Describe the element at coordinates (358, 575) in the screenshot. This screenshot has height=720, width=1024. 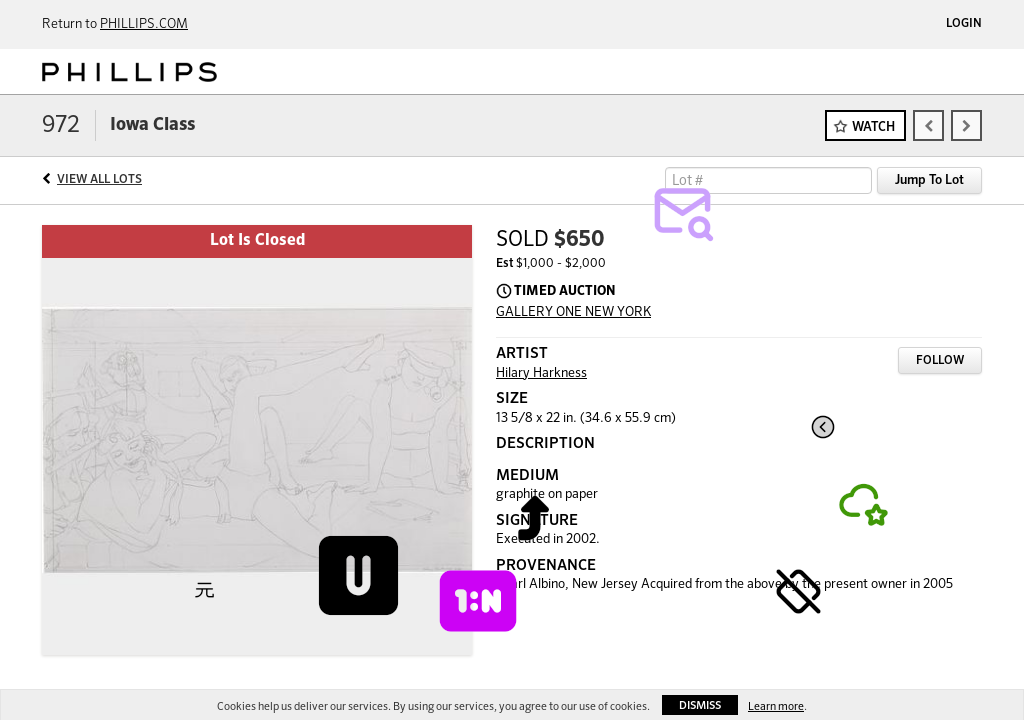
I see `indicates an item or option starting with the letter U` at that location.